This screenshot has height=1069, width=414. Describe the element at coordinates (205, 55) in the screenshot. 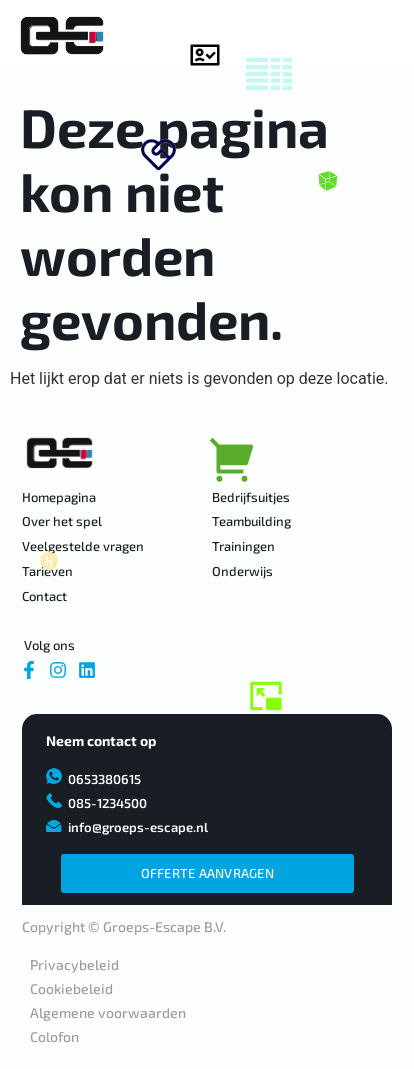

I see `verified ID or credential` at that location.